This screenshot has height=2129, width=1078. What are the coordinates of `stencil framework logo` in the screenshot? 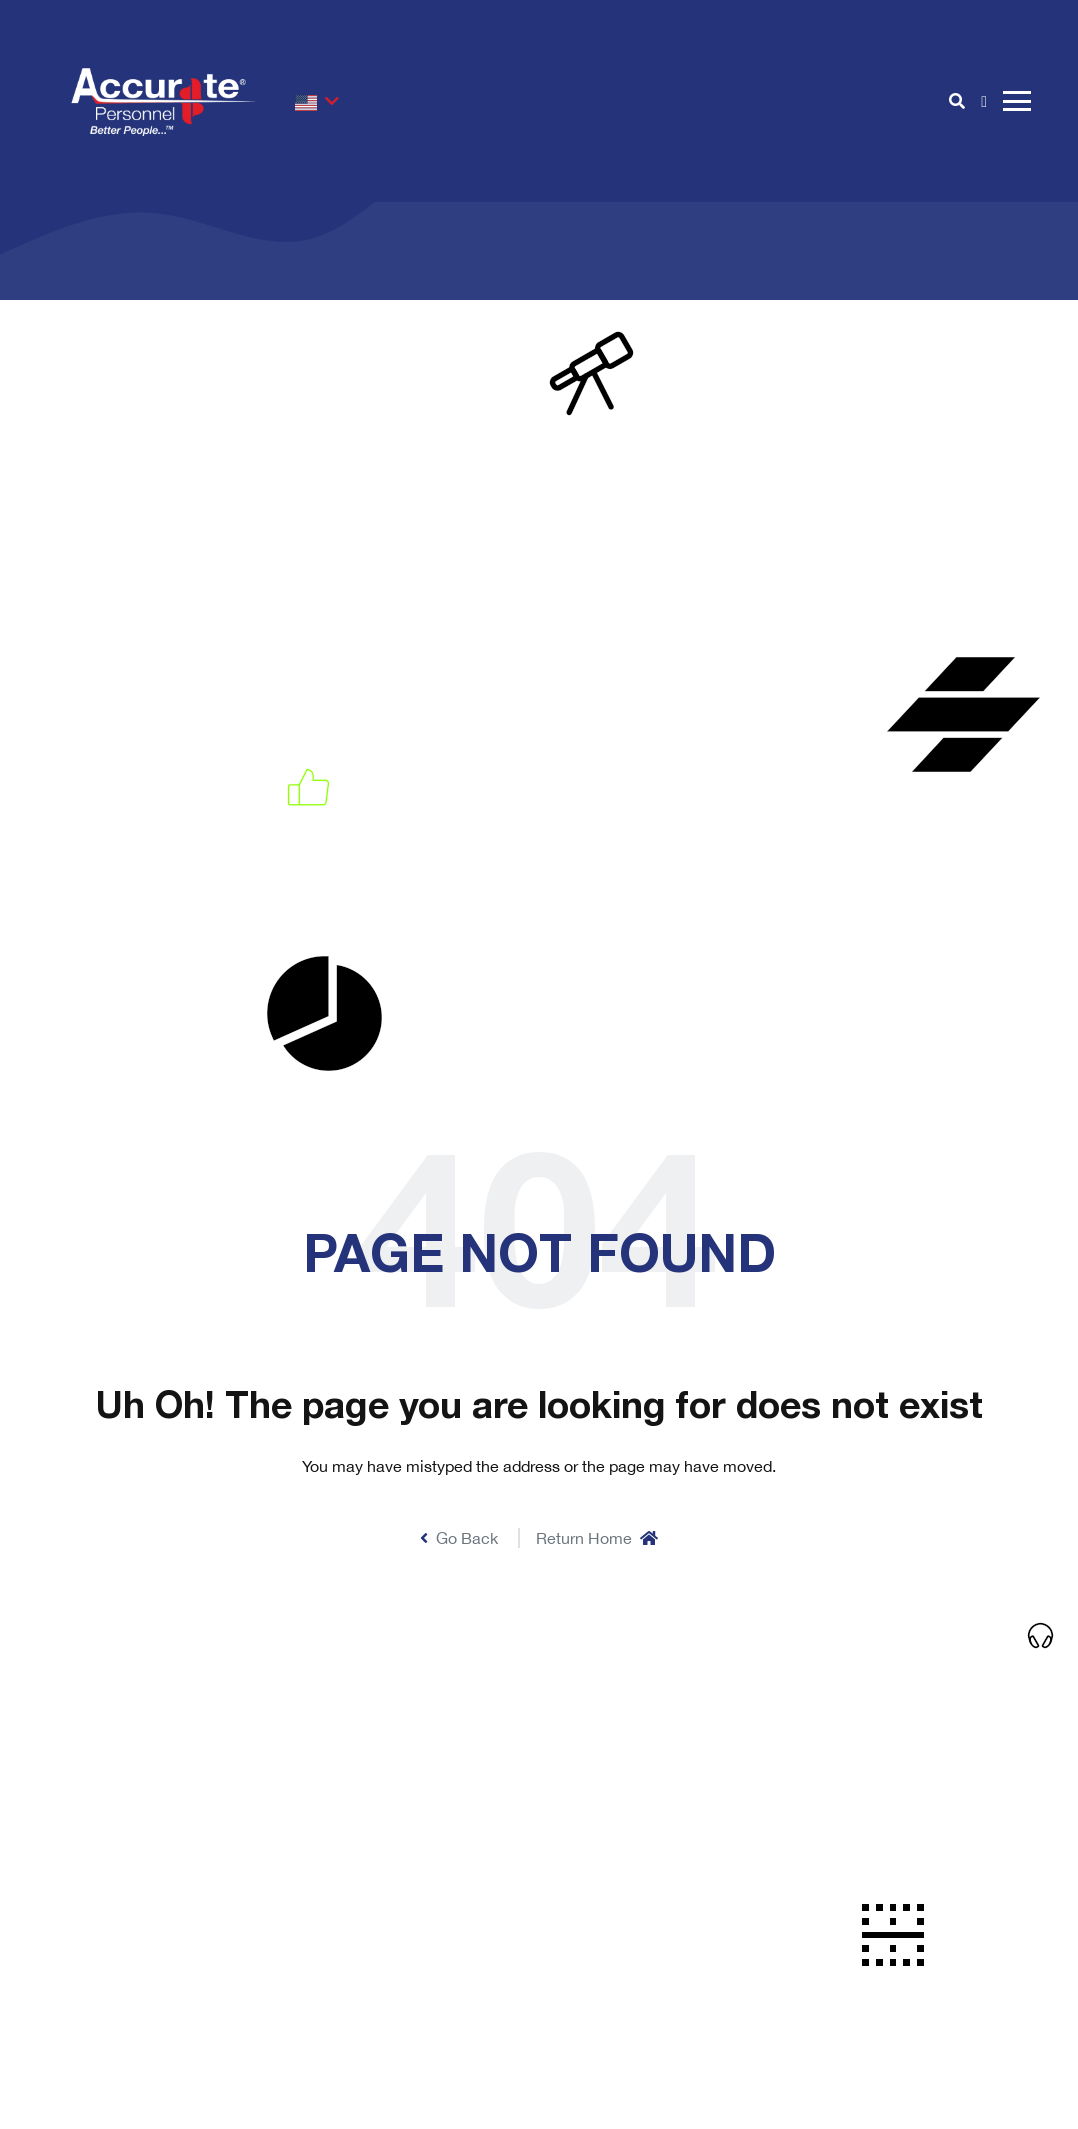 It's located at (963, 714).